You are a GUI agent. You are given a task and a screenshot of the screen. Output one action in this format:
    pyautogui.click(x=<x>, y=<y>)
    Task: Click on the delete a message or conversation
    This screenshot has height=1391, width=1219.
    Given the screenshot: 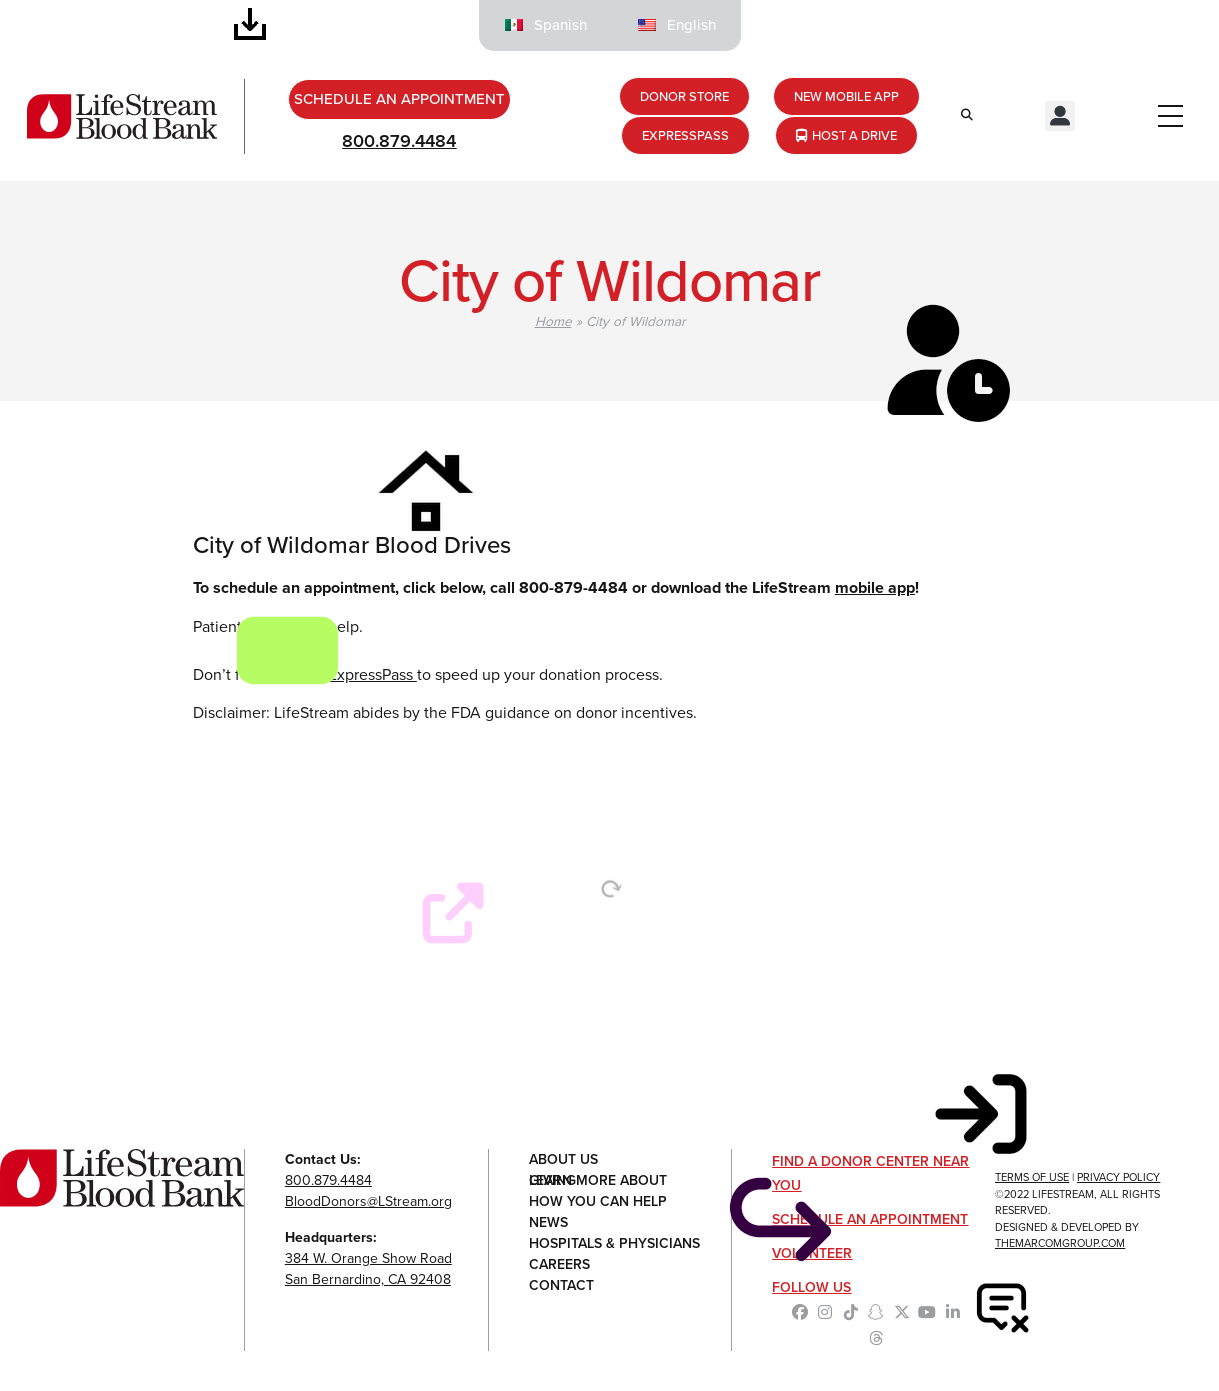 What is the action you would take?
    pyautogui.click(x=1001, y=1305)
    